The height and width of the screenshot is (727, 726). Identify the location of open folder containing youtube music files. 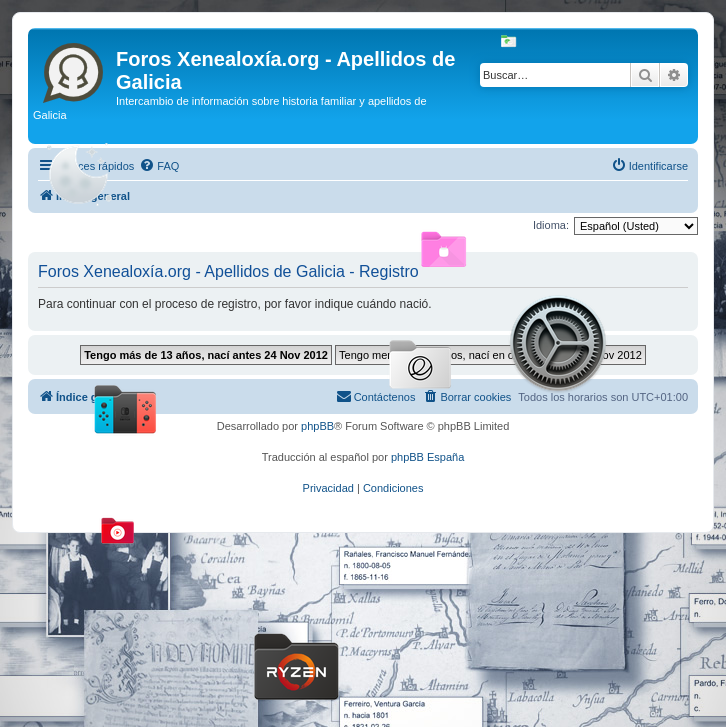
(117, 531).